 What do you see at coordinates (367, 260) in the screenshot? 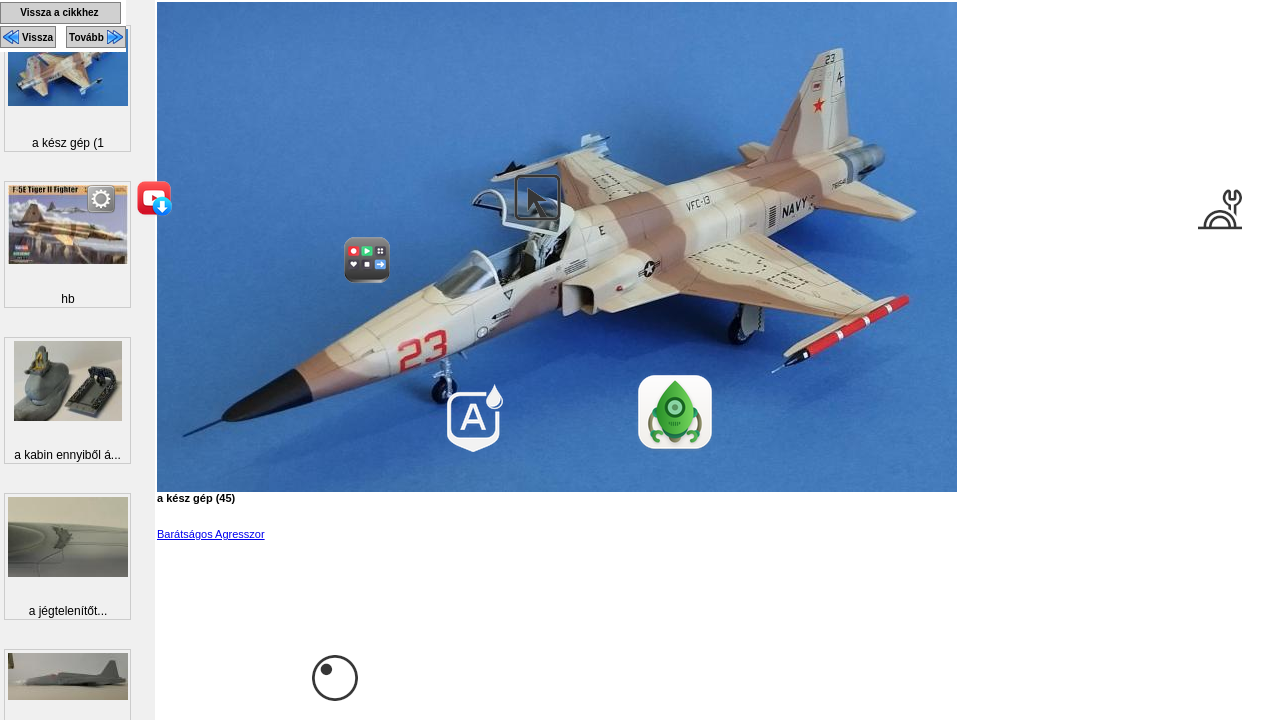
I see `open Boatswain app for Elgato Stream Deck control` at bounding box center [367, 260].